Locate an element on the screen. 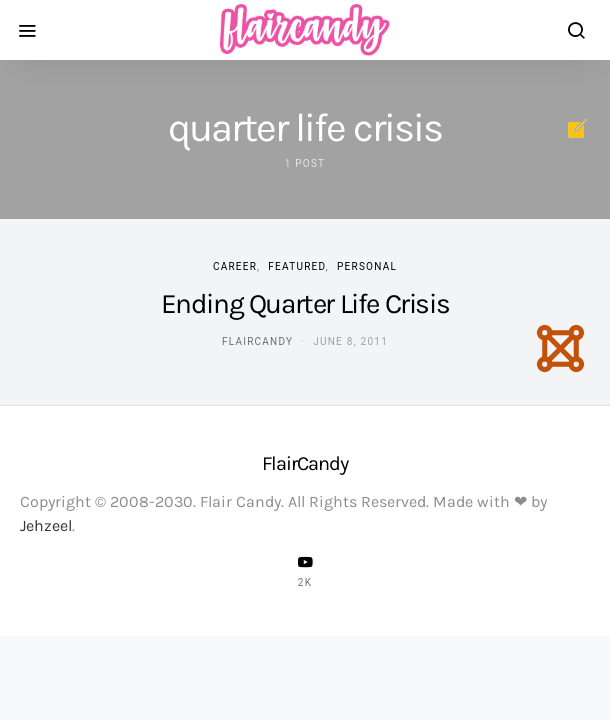  create or compose new content is located at coordinates (577, 128).